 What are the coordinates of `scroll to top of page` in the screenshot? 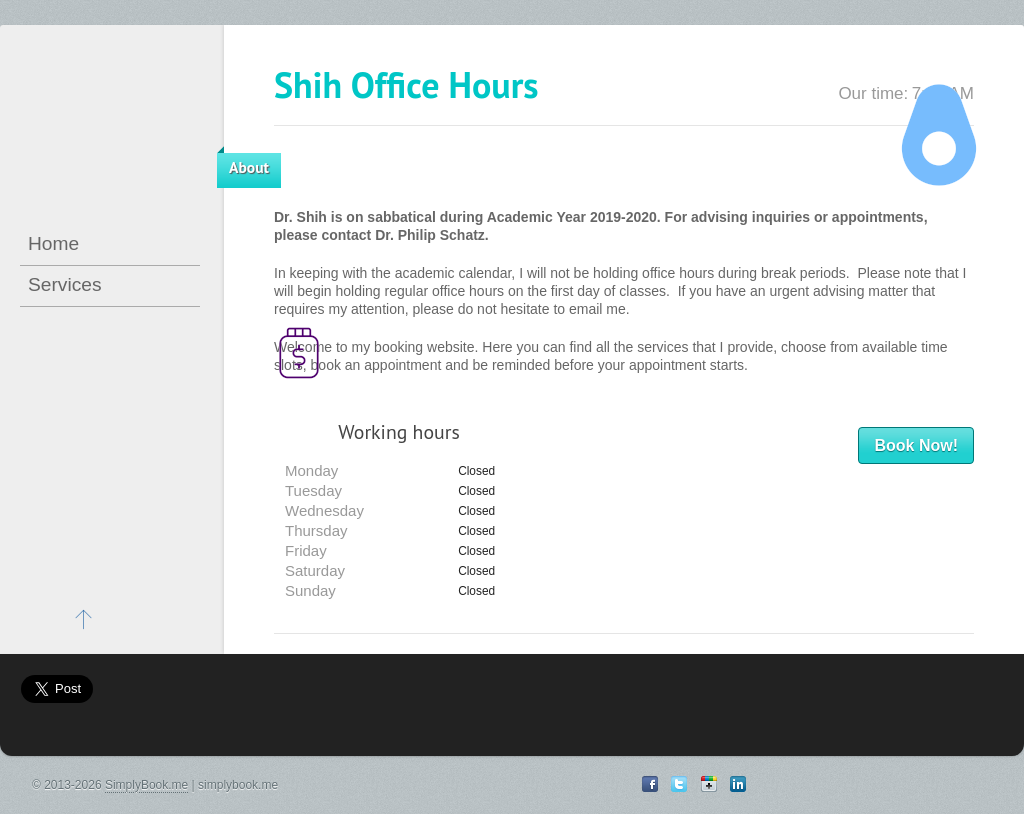 It's located at (83, 619).